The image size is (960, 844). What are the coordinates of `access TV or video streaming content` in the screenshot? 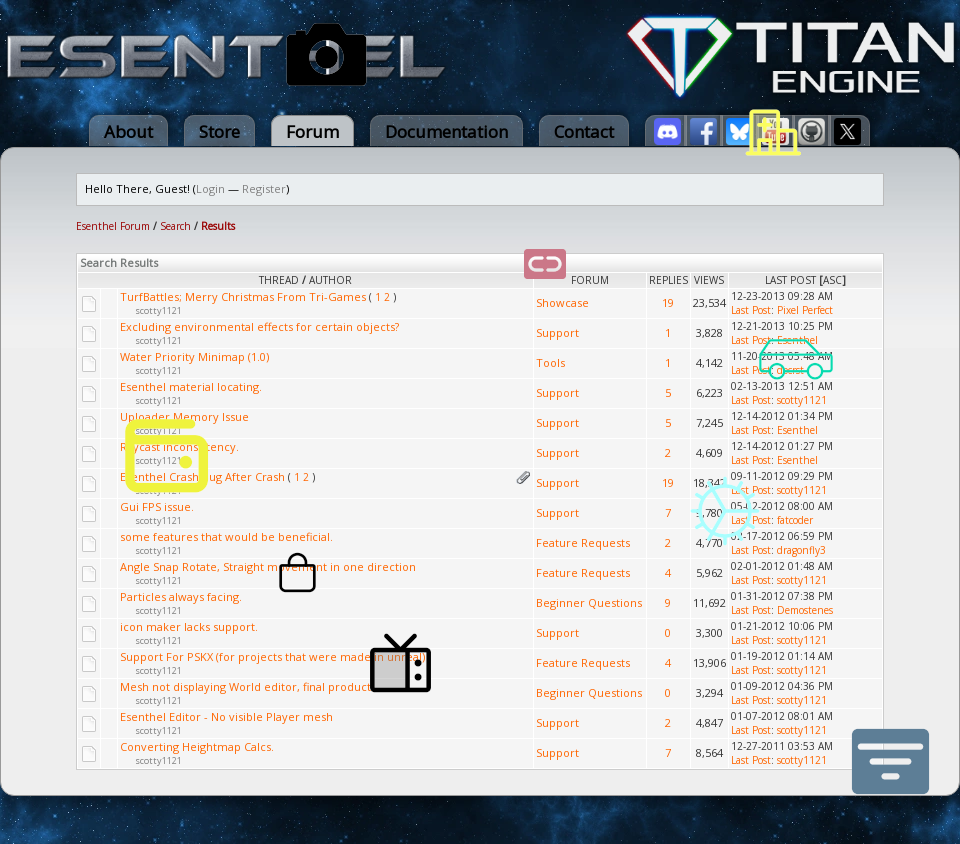 It's located at (400, 666).